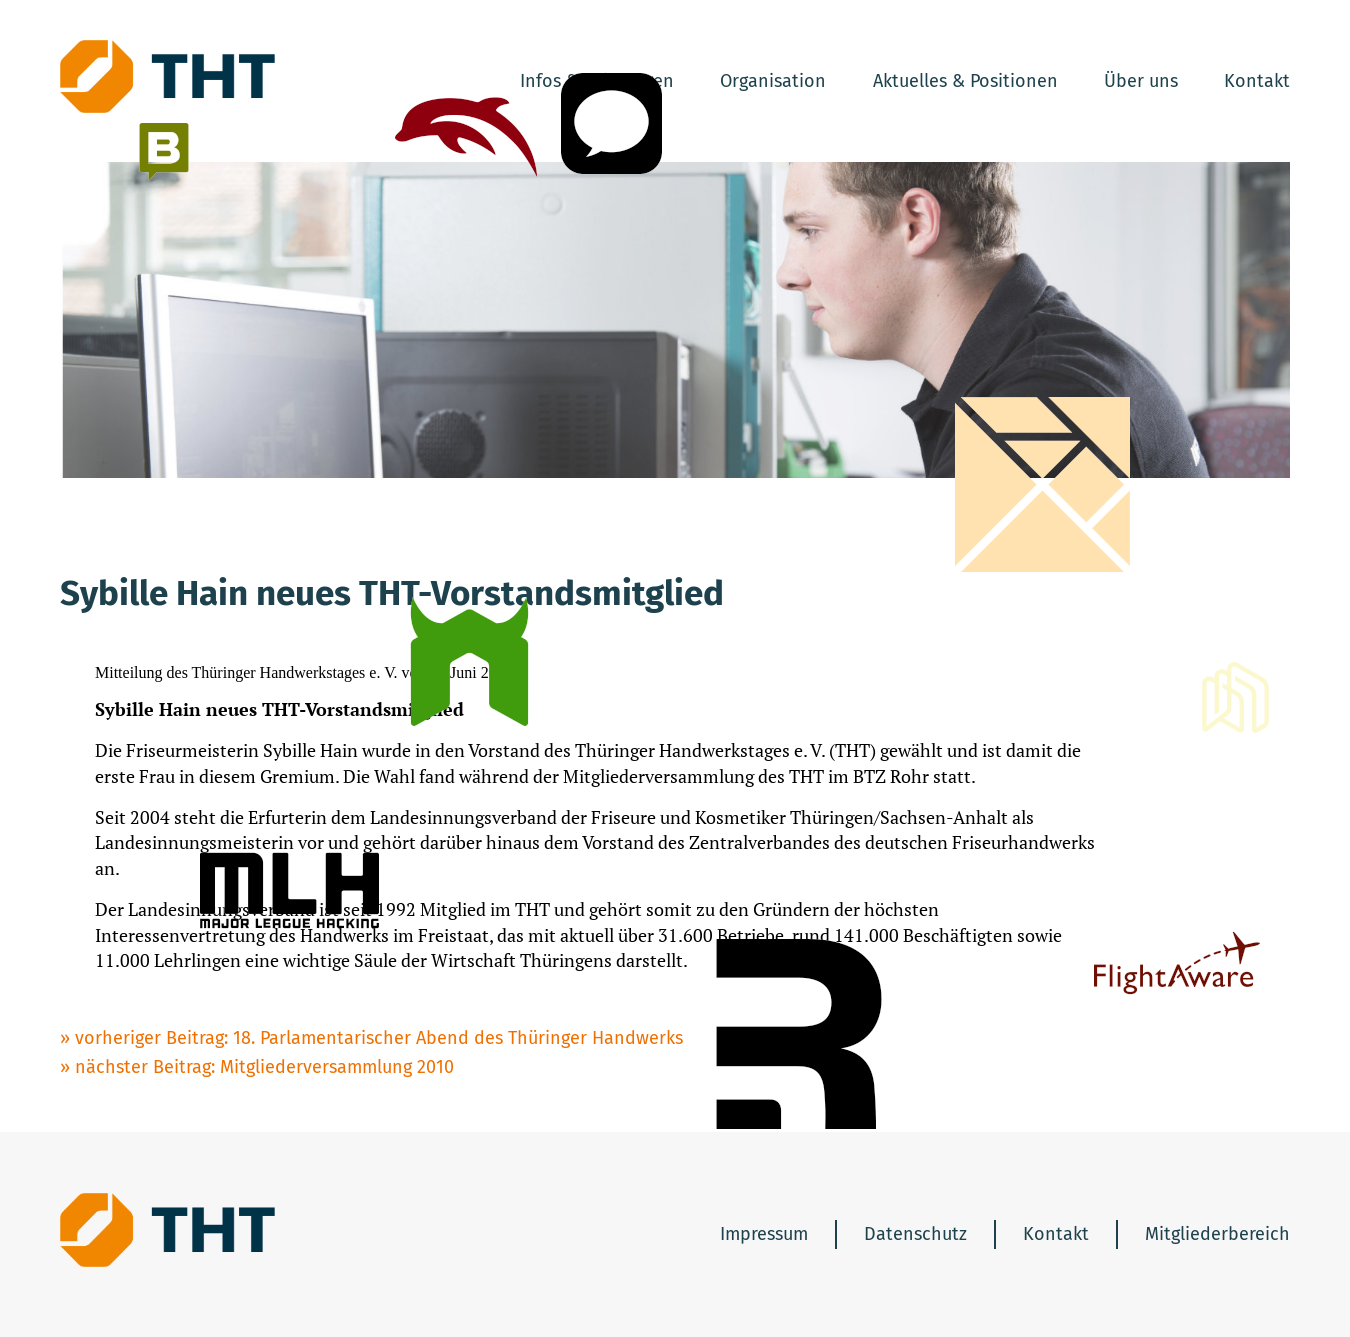 The height and width of the screenshot is (1337, 1350). Describe the element at coordinates (1042, 484) in the screenshot. I see `elm programming language logo` at that location.